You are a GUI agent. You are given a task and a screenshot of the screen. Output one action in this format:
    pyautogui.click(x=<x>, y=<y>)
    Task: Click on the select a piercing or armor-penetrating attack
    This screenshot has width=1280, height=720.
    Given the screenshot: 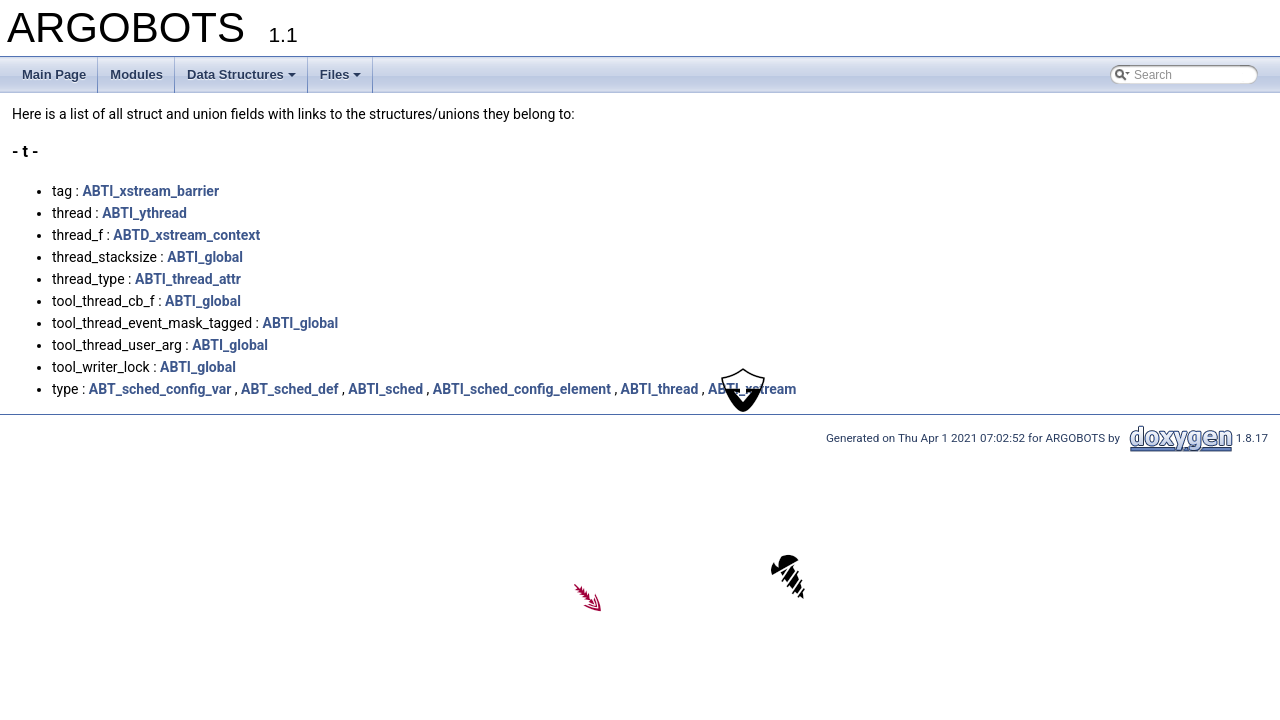 What is the action you would take?
    pyautogui.click(x=587, y=597)
    